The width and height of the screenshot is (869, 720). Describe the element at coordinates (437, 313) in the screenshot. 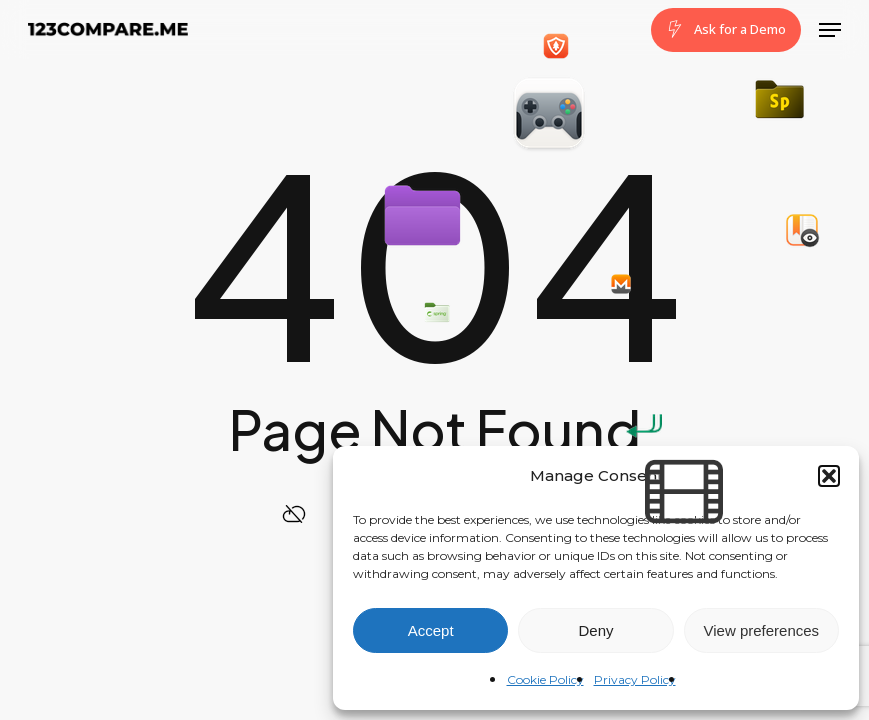

I see `open folder containing Spring framework project files` at that location.